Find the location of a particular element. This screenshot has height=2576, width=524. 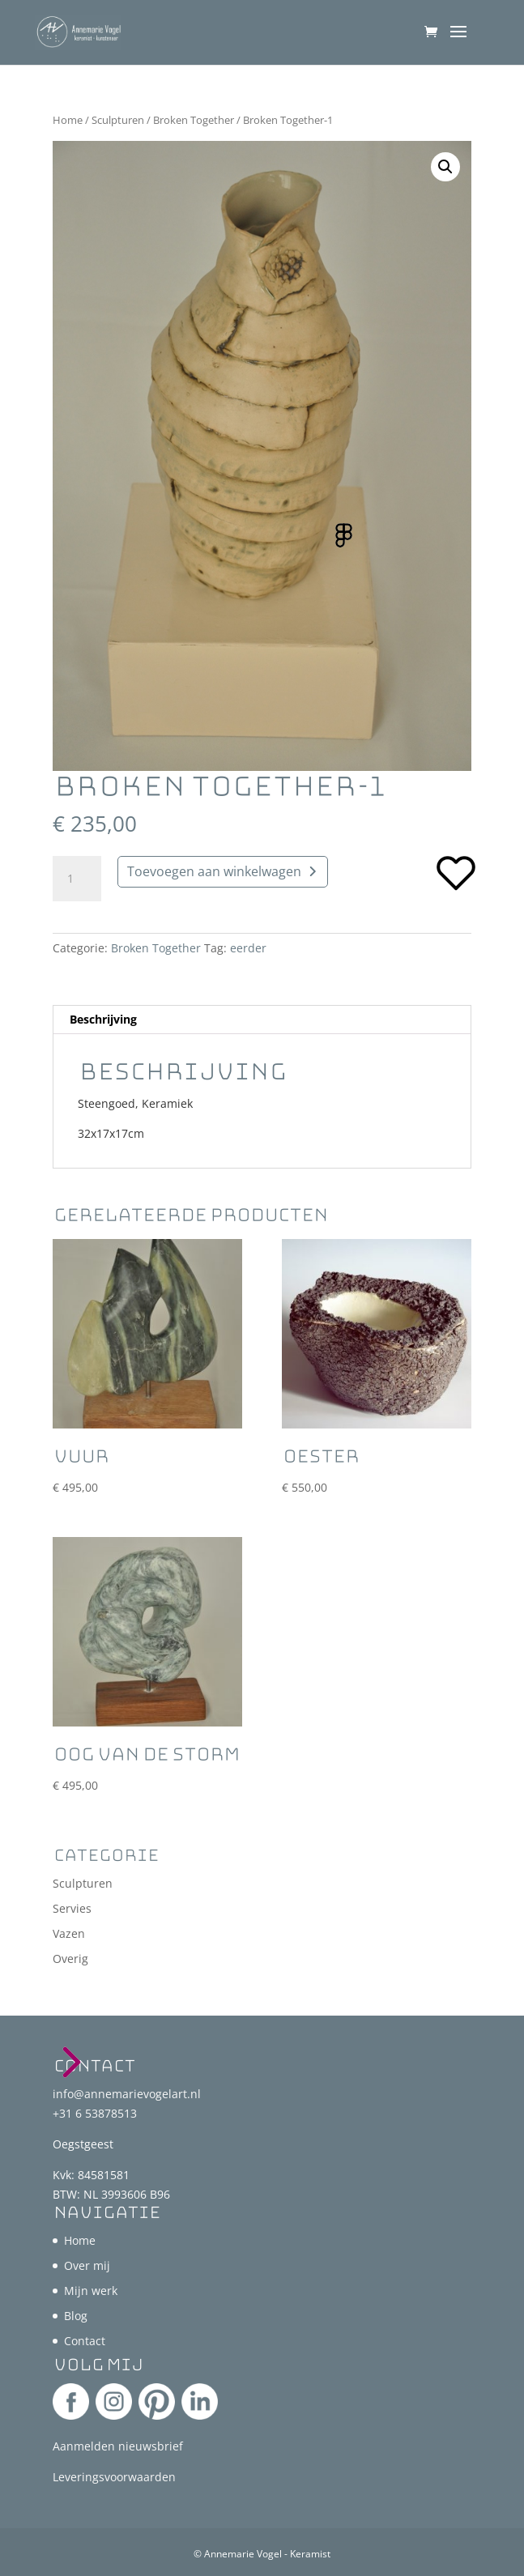

add item to favorites is located at coordinates (456, 873).